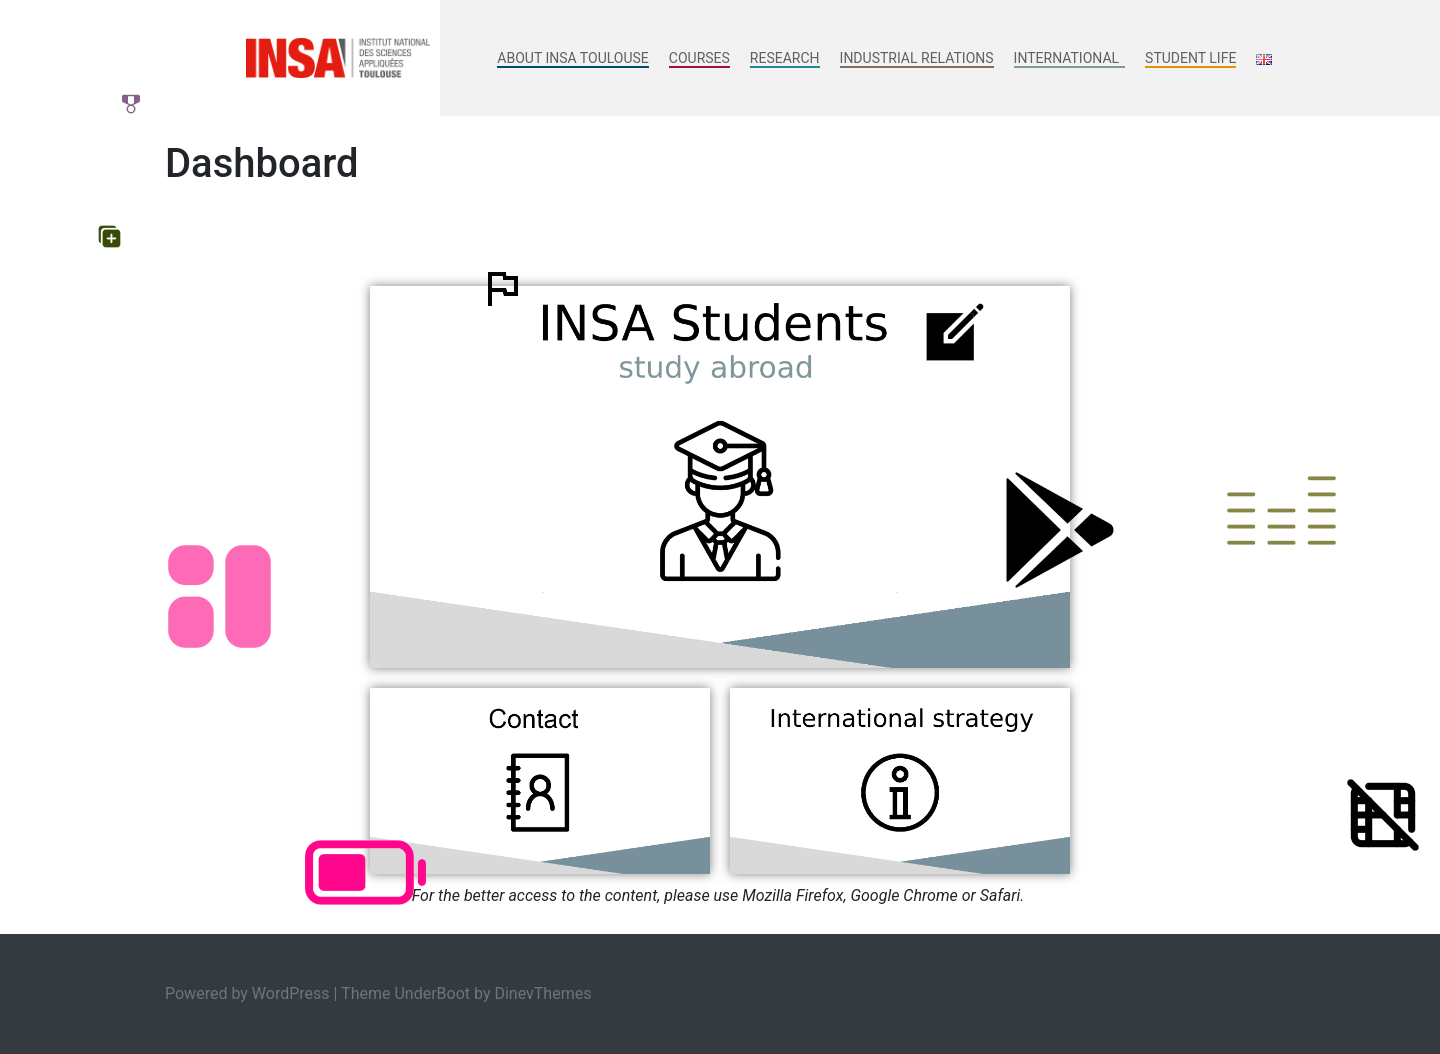  What do you see at coordinates (1060, 530) in the screenshot?
I see `open google play store` at bounding box center [1060, 530].